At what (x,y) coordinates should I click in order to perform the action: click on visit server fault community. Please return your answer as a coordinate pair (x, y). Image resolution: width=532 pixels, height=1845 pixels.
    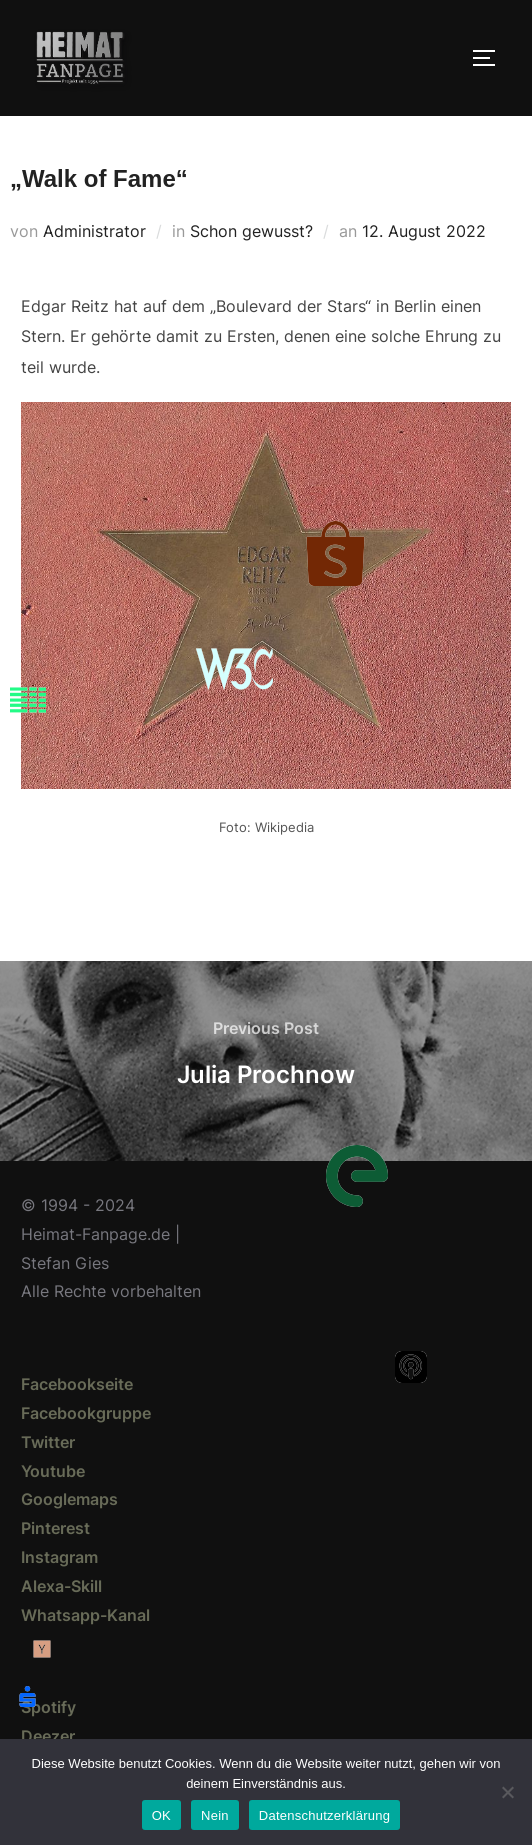
    Looking at the image, I should click on (28, 700).